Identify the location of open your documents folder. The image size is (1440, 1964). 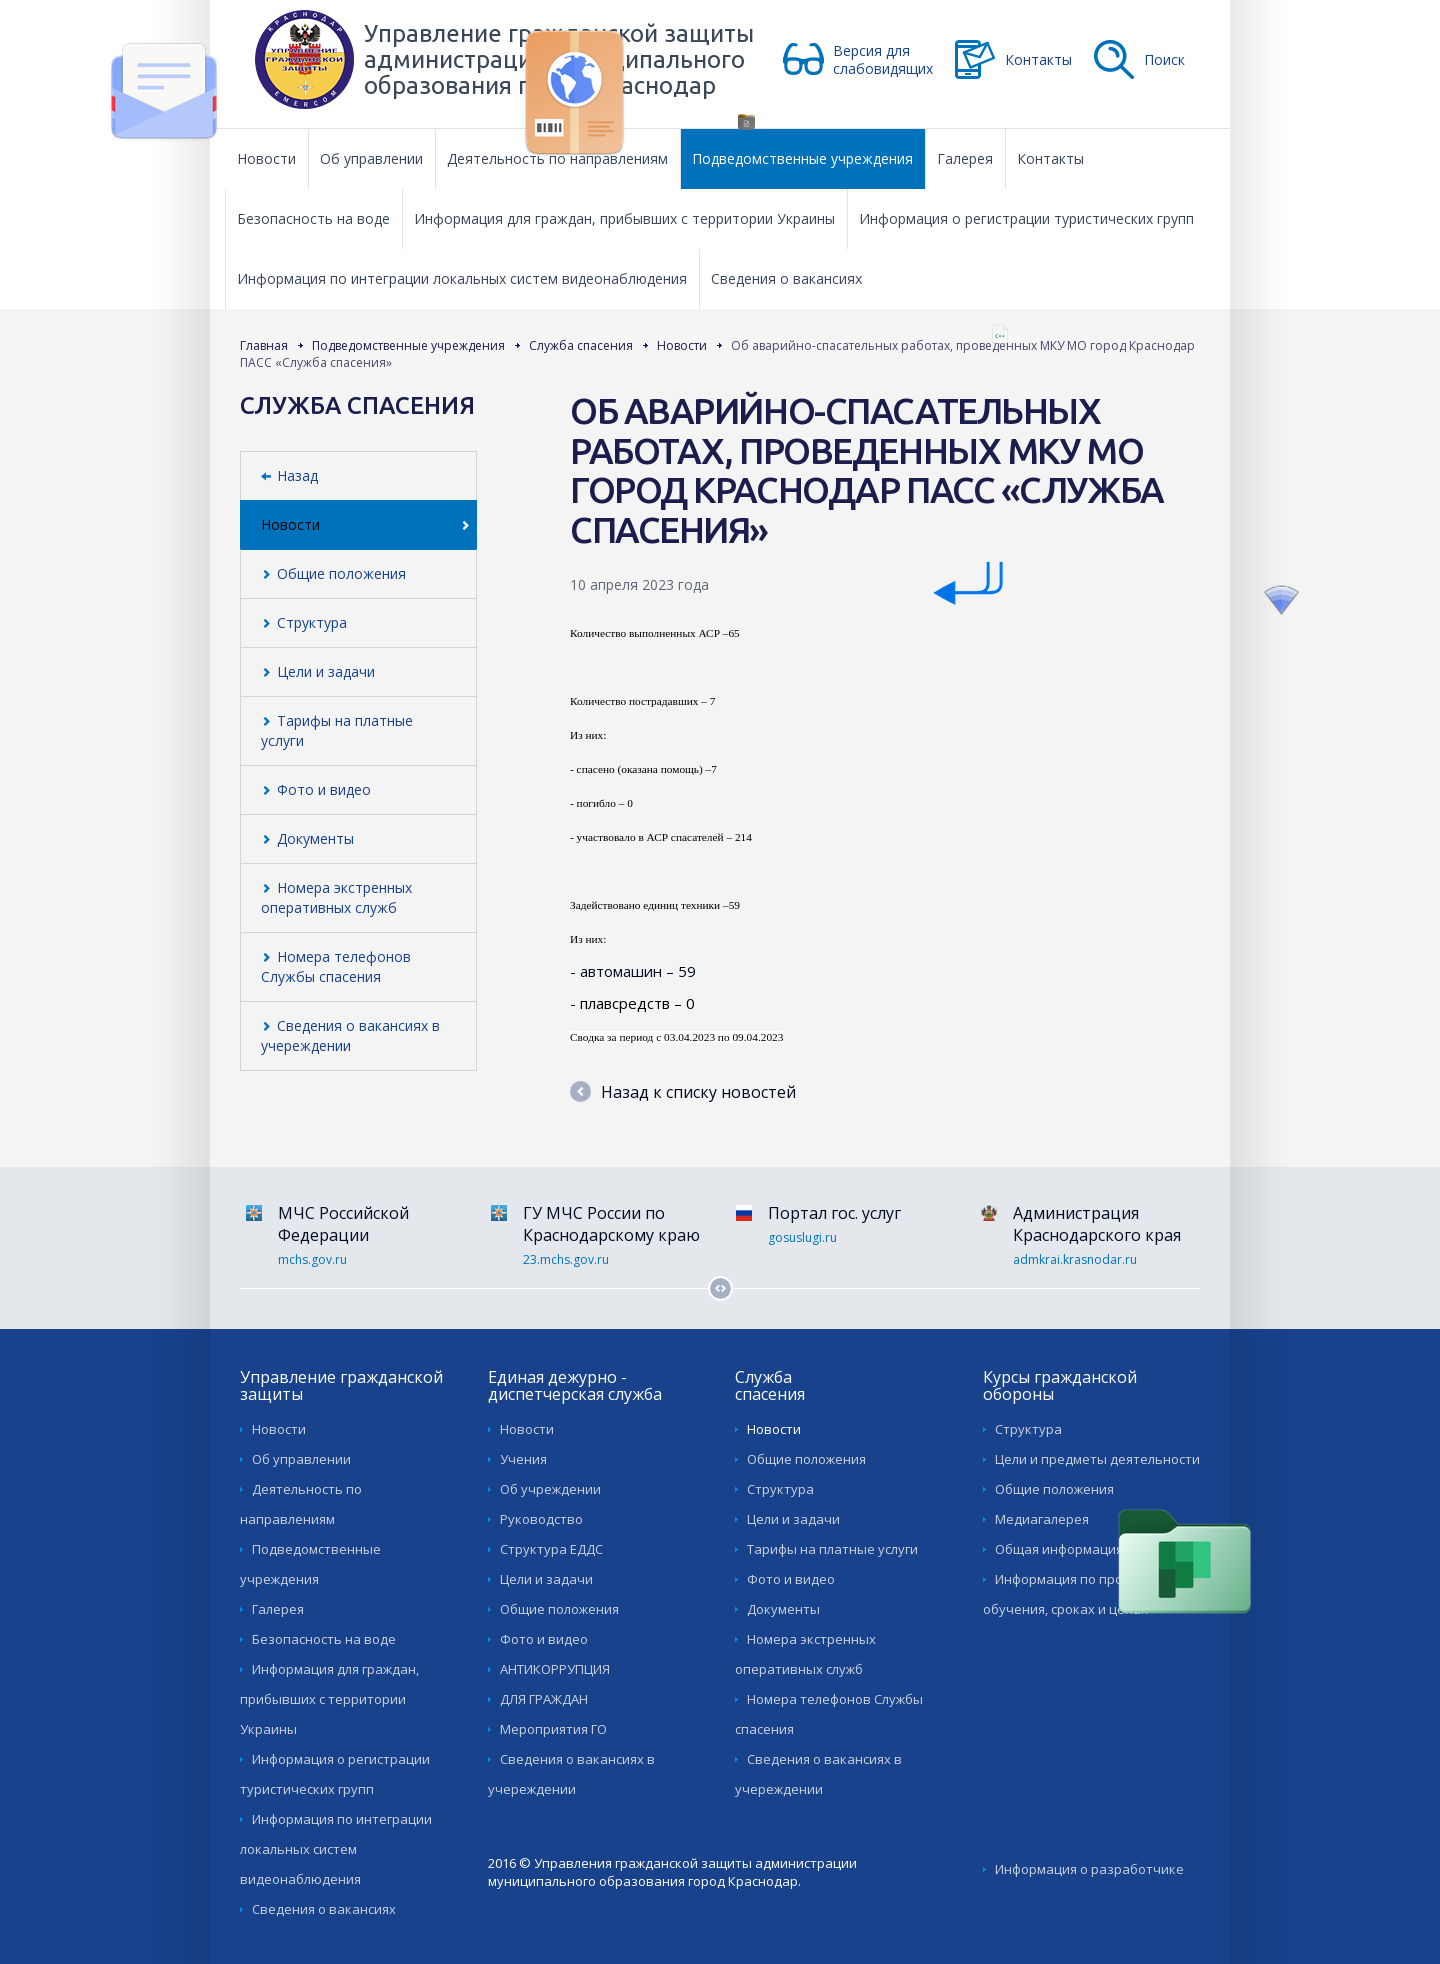
(746, 121).